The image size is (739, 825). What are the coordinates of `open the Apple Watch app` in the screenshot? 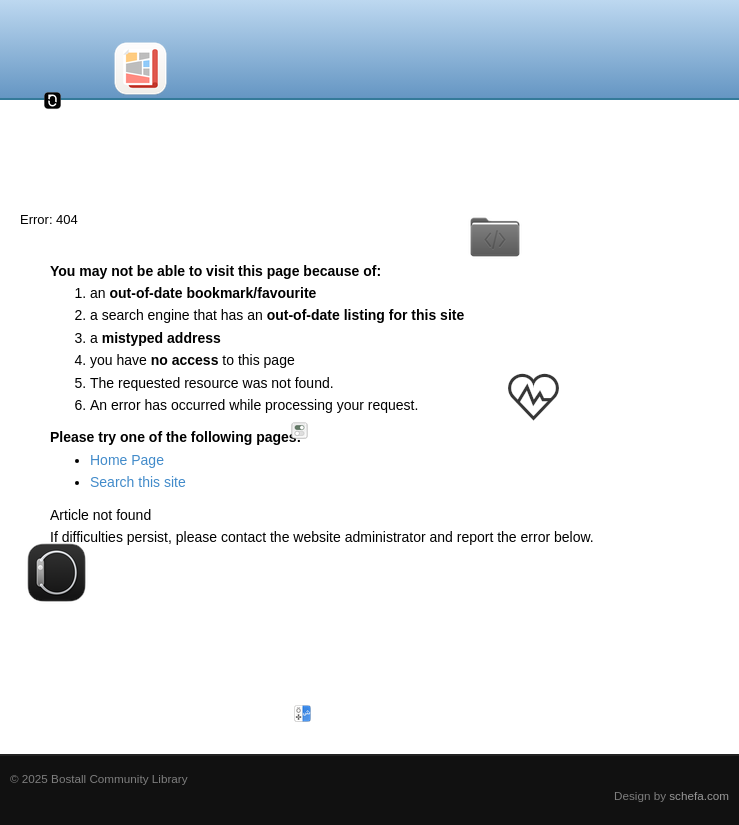 It's located at (56, 572).